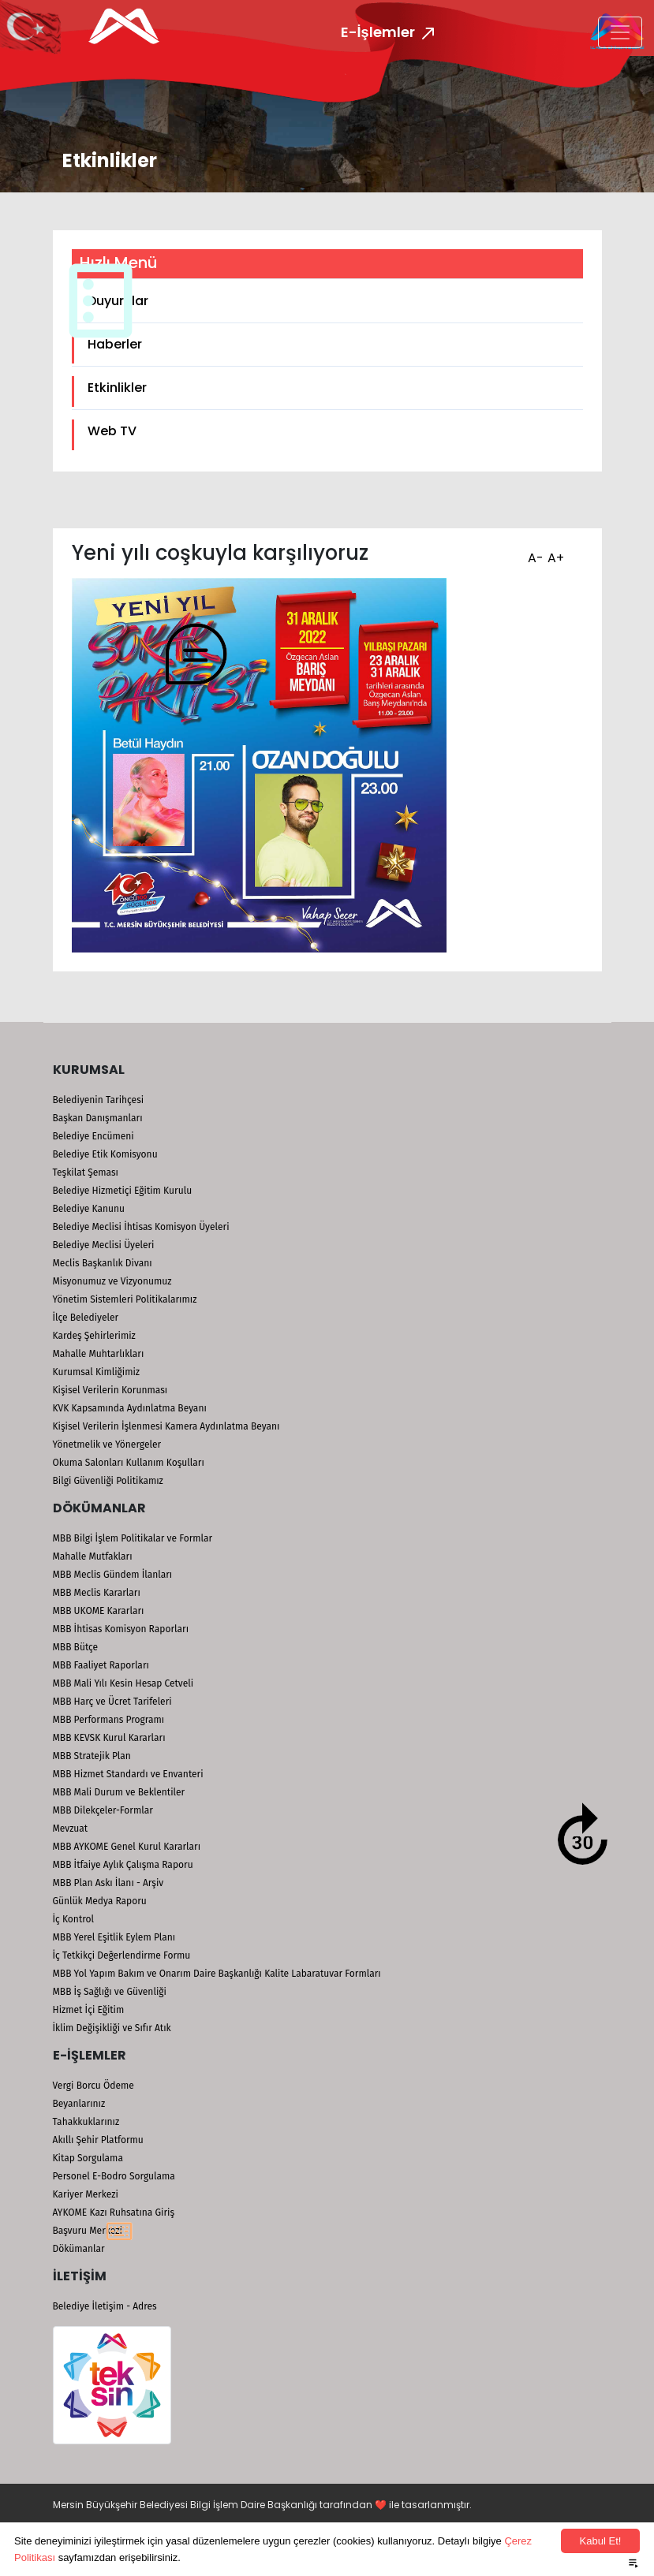  What do you see at coordinates (118, 2232) in the screenshot?
I see `record keyboard input or keystrokes` at bounding box center [118, 2232].